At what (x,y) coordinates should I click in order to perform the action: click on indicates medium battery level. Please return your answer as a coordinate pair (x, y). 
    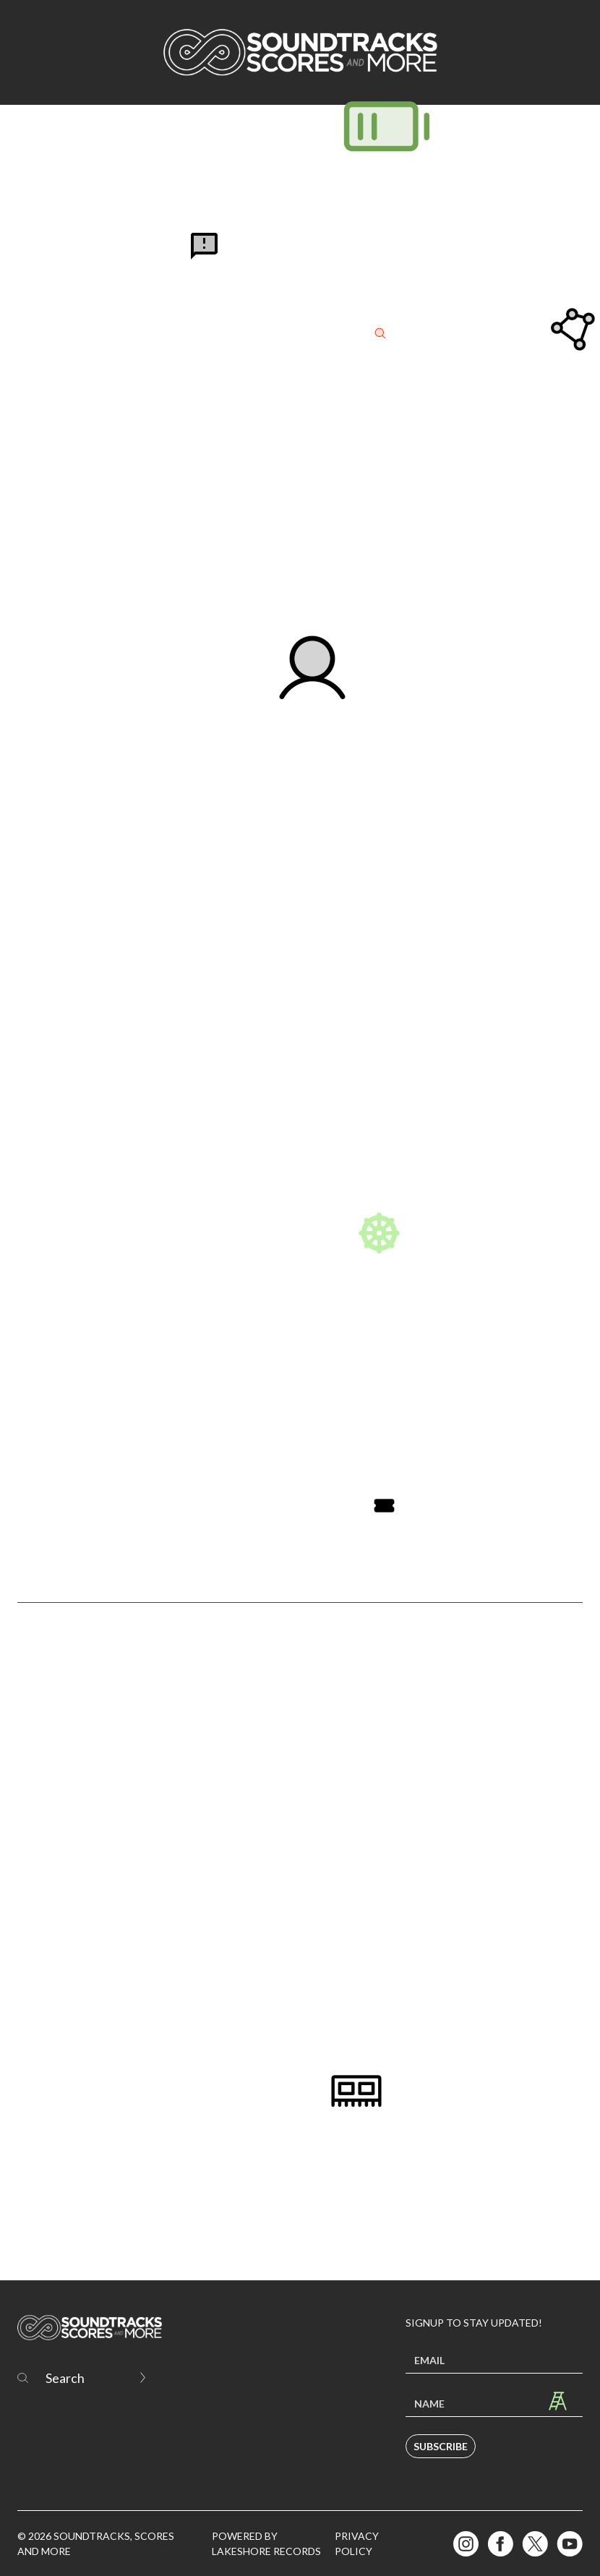
    Looking at the image, I should click on (385, 127).